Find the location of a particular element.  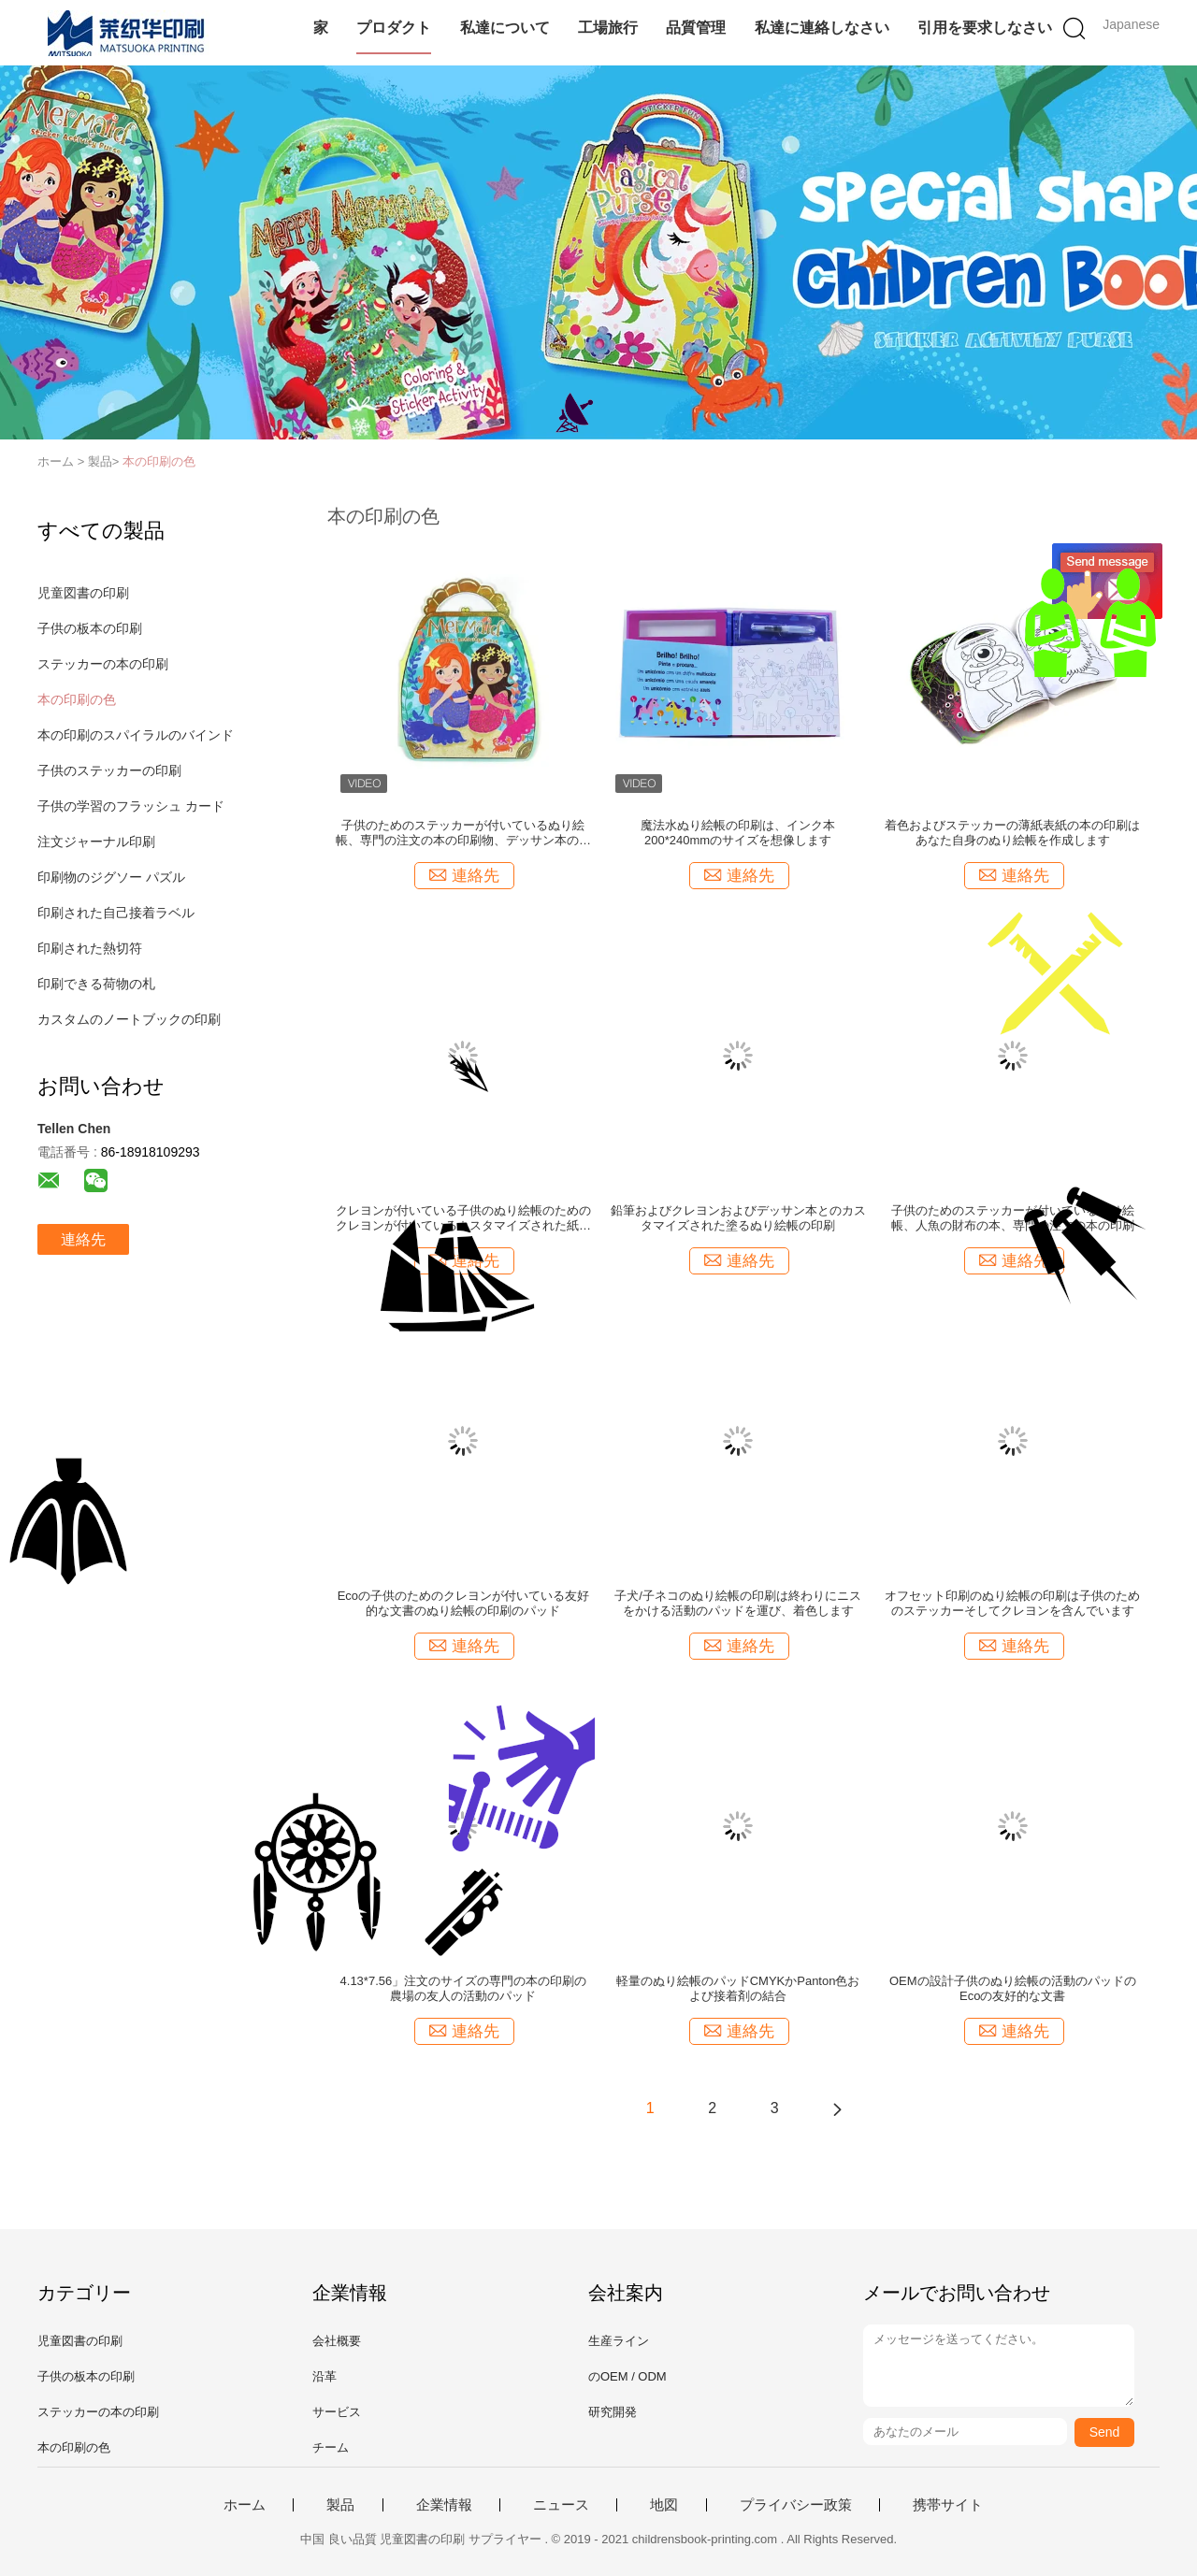

indicates duck or waterfowl-related content in a game is located at coordinates (68, 1521).